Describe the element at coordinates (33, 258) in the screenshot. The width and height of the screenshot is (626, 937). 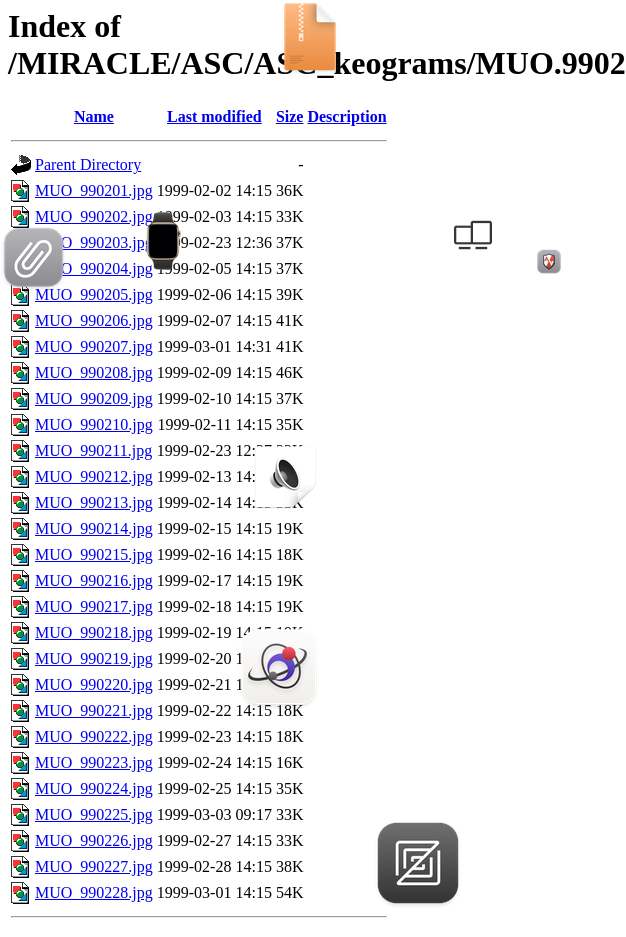
I see `open office or productivity applications` at that location.